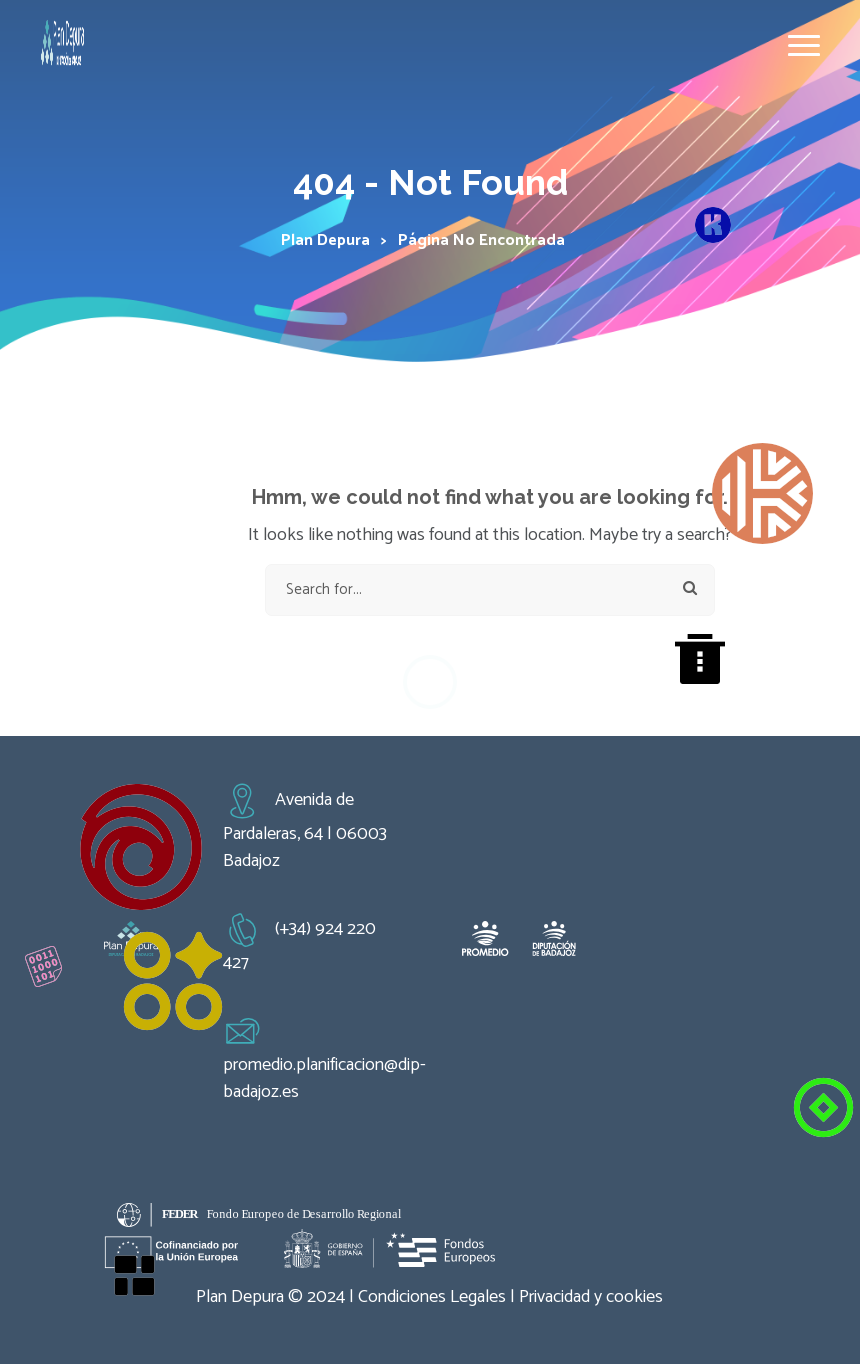  Describe the element at coordinates (43, 966) in the screenshot. I see `open pastebin website or app` at that location.